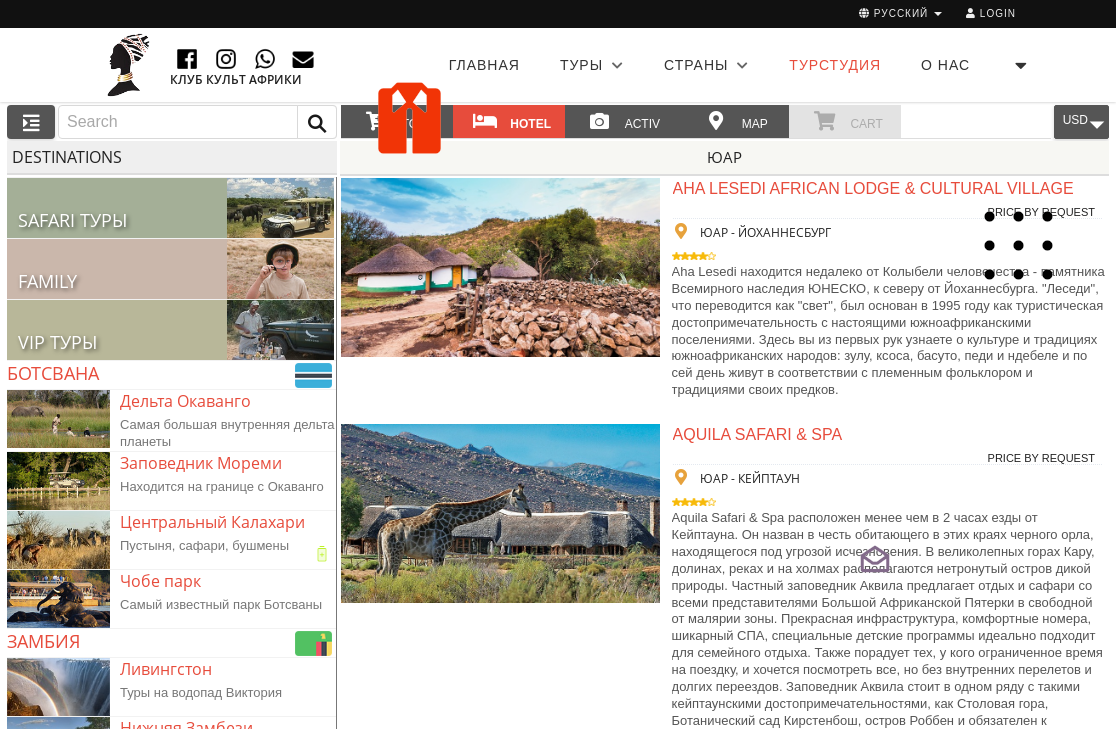 The width and height of the screenshot is (1116, 736). I want to click on view opened mail or messages, so click(875, 560).